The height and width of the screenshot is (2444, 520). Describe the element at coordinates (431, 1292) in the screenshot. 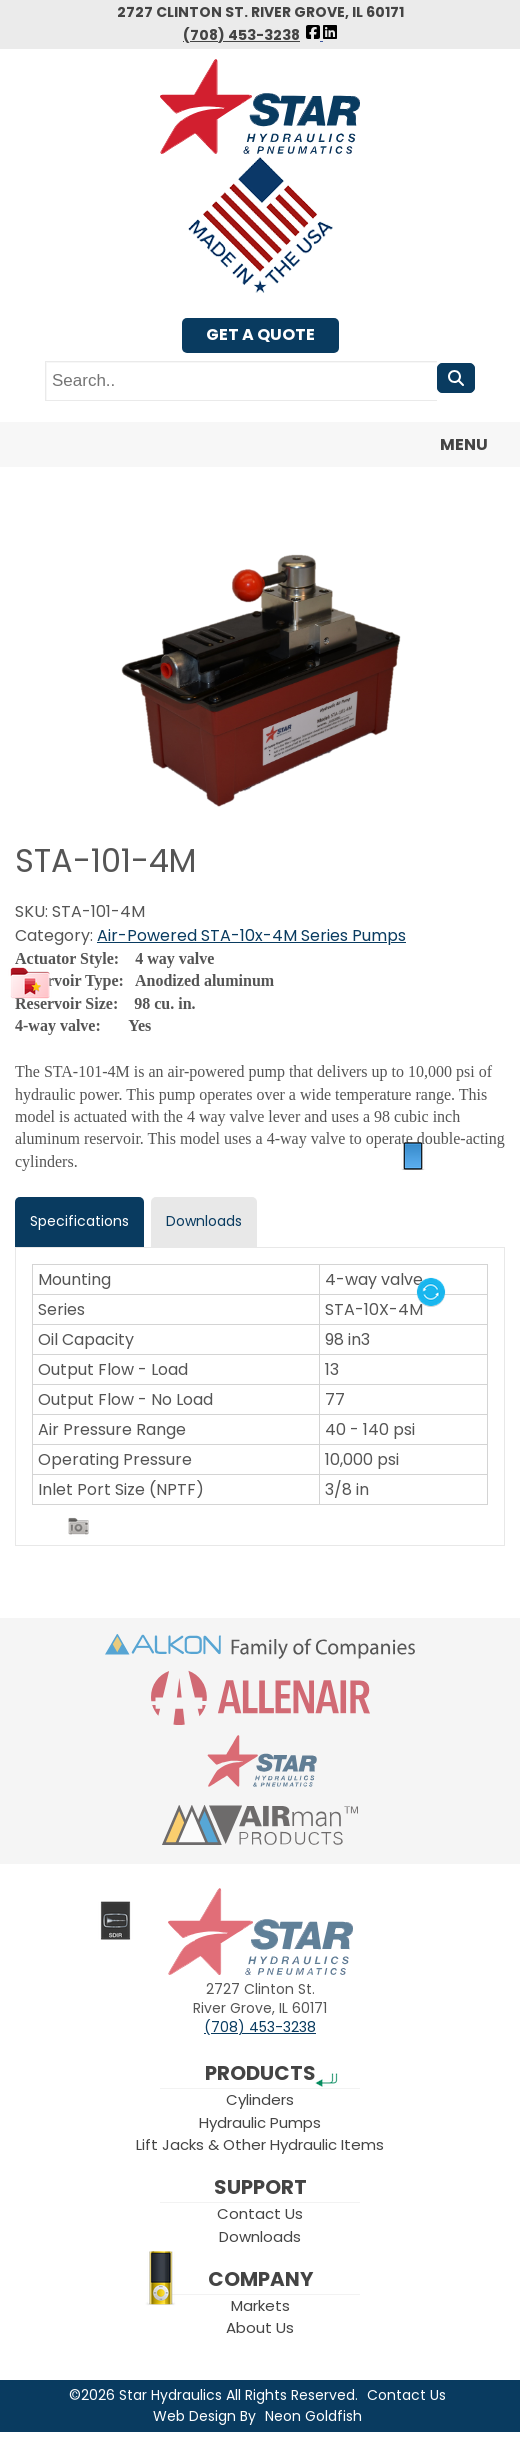

I see `dropbox is currently syncing files` at that location.